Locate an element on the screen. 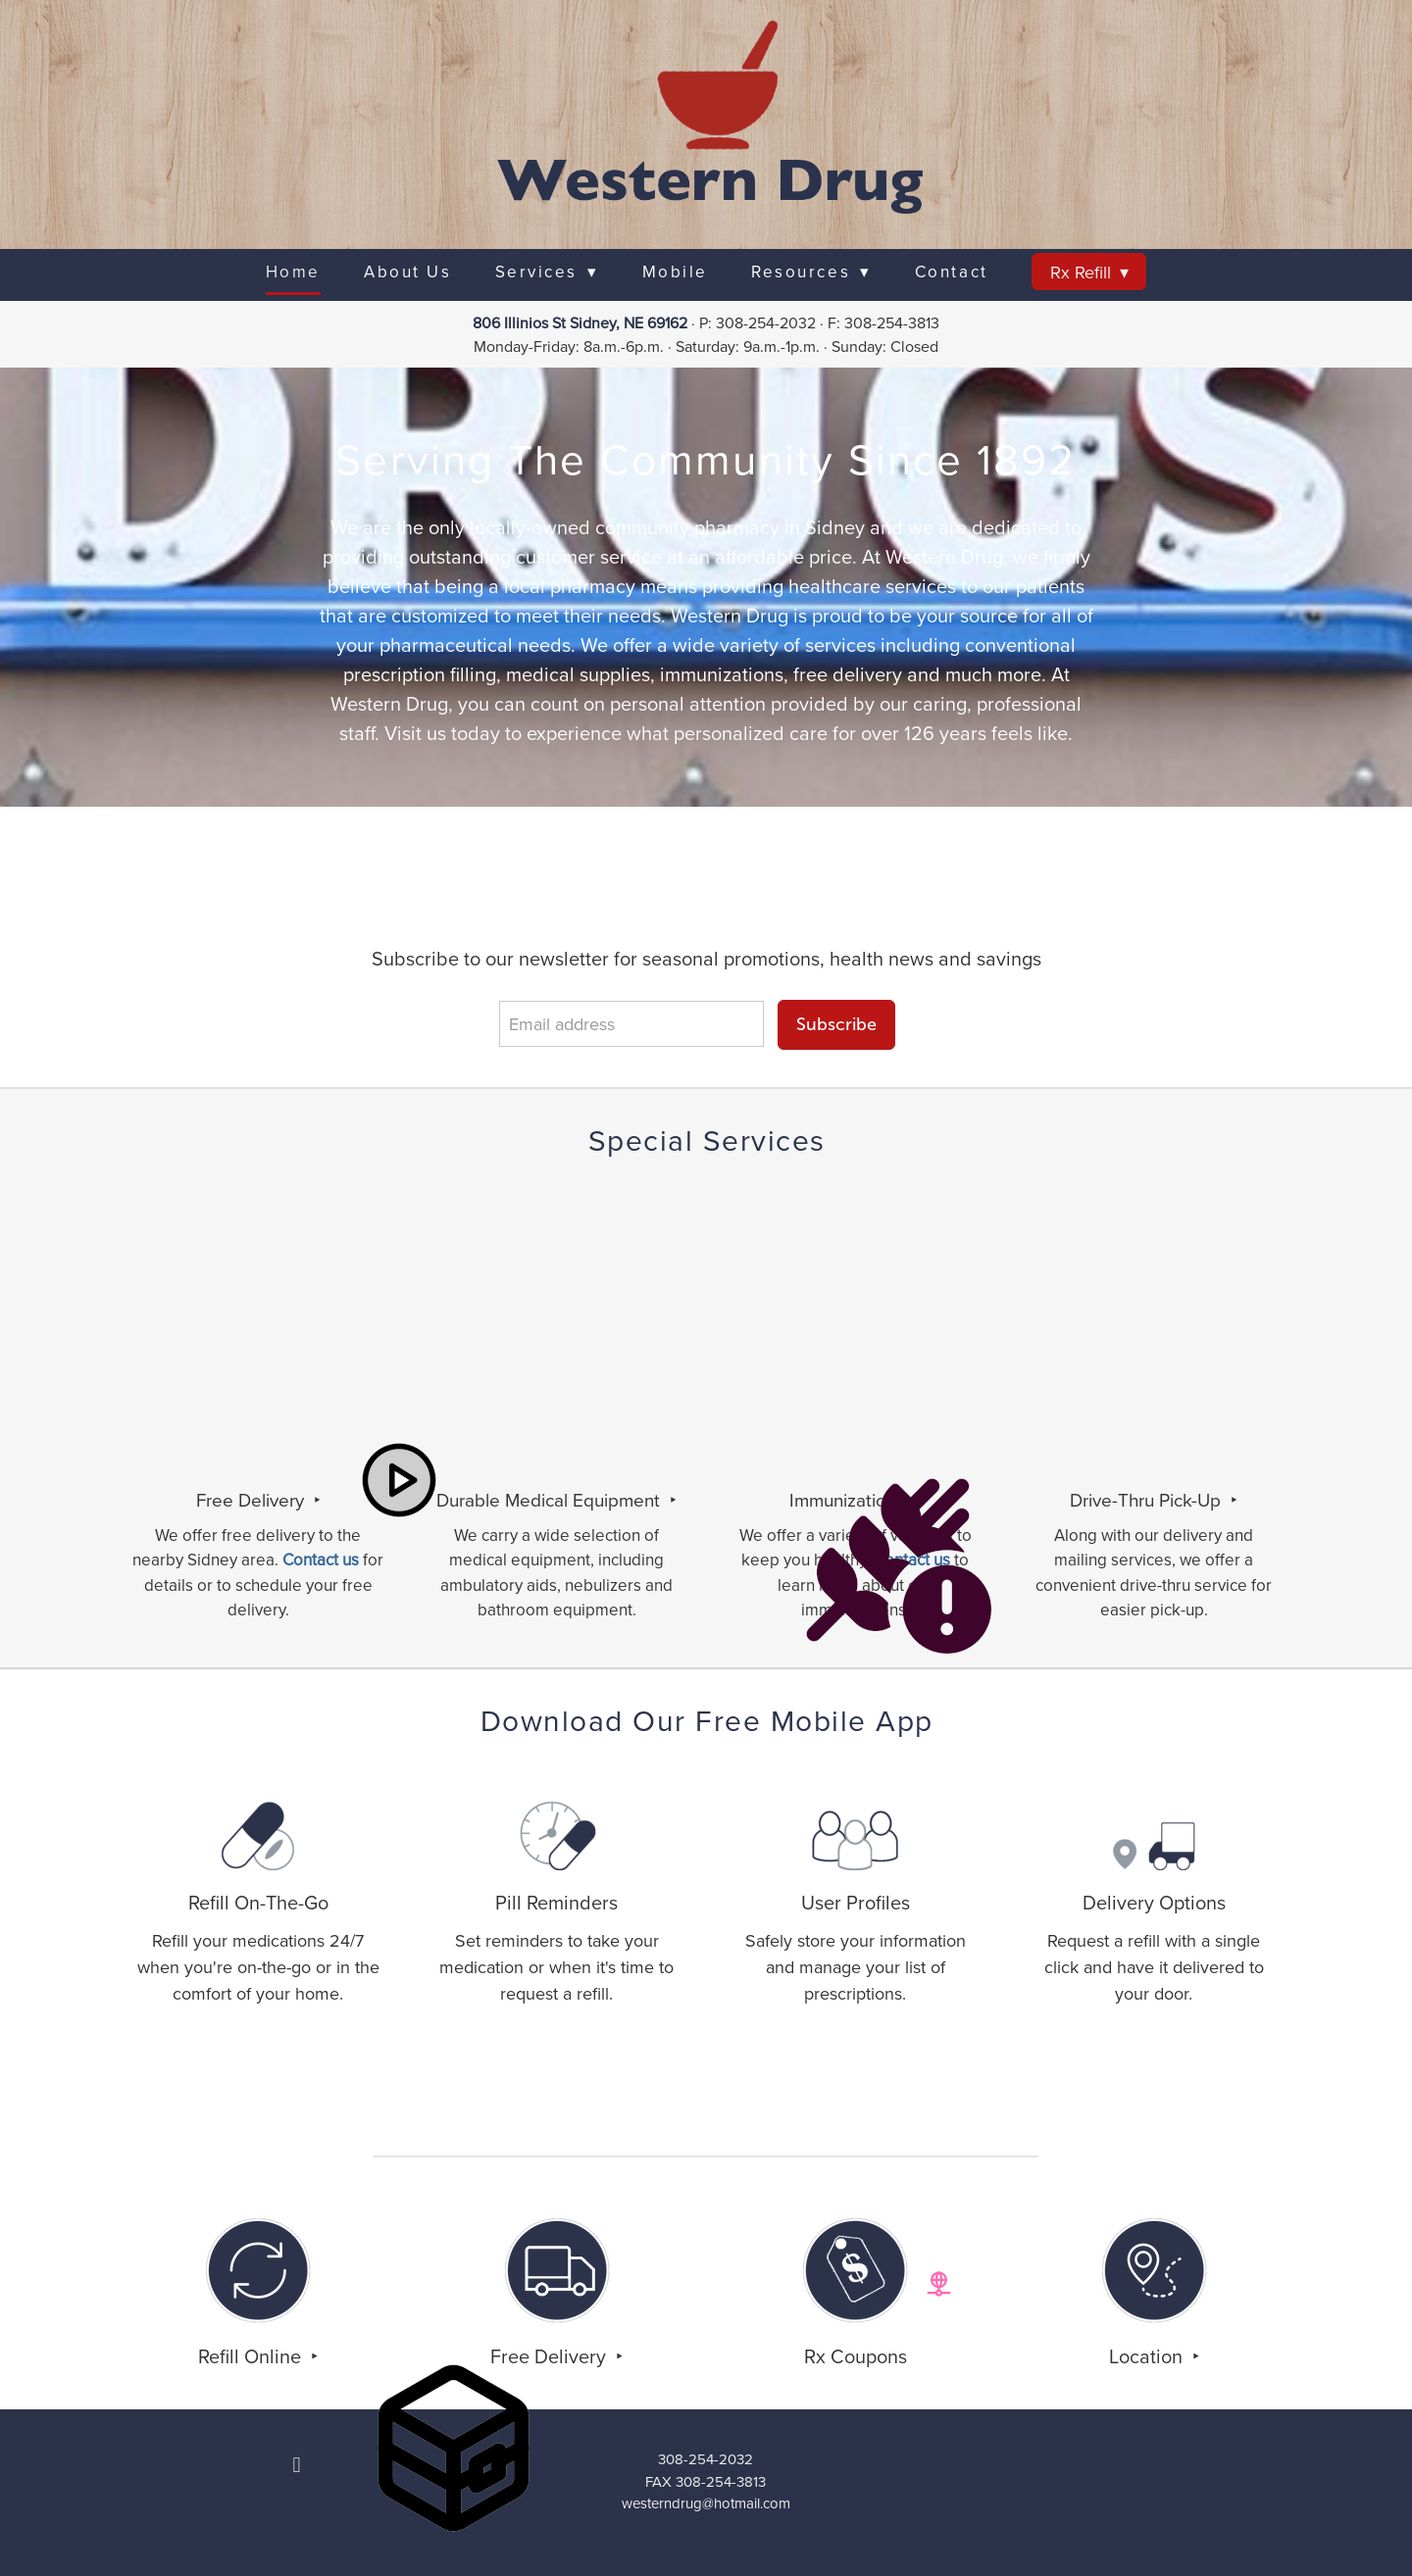 This screenshot has width=1412, height=2576. play media or video content is located at coordinates (399, 1480).